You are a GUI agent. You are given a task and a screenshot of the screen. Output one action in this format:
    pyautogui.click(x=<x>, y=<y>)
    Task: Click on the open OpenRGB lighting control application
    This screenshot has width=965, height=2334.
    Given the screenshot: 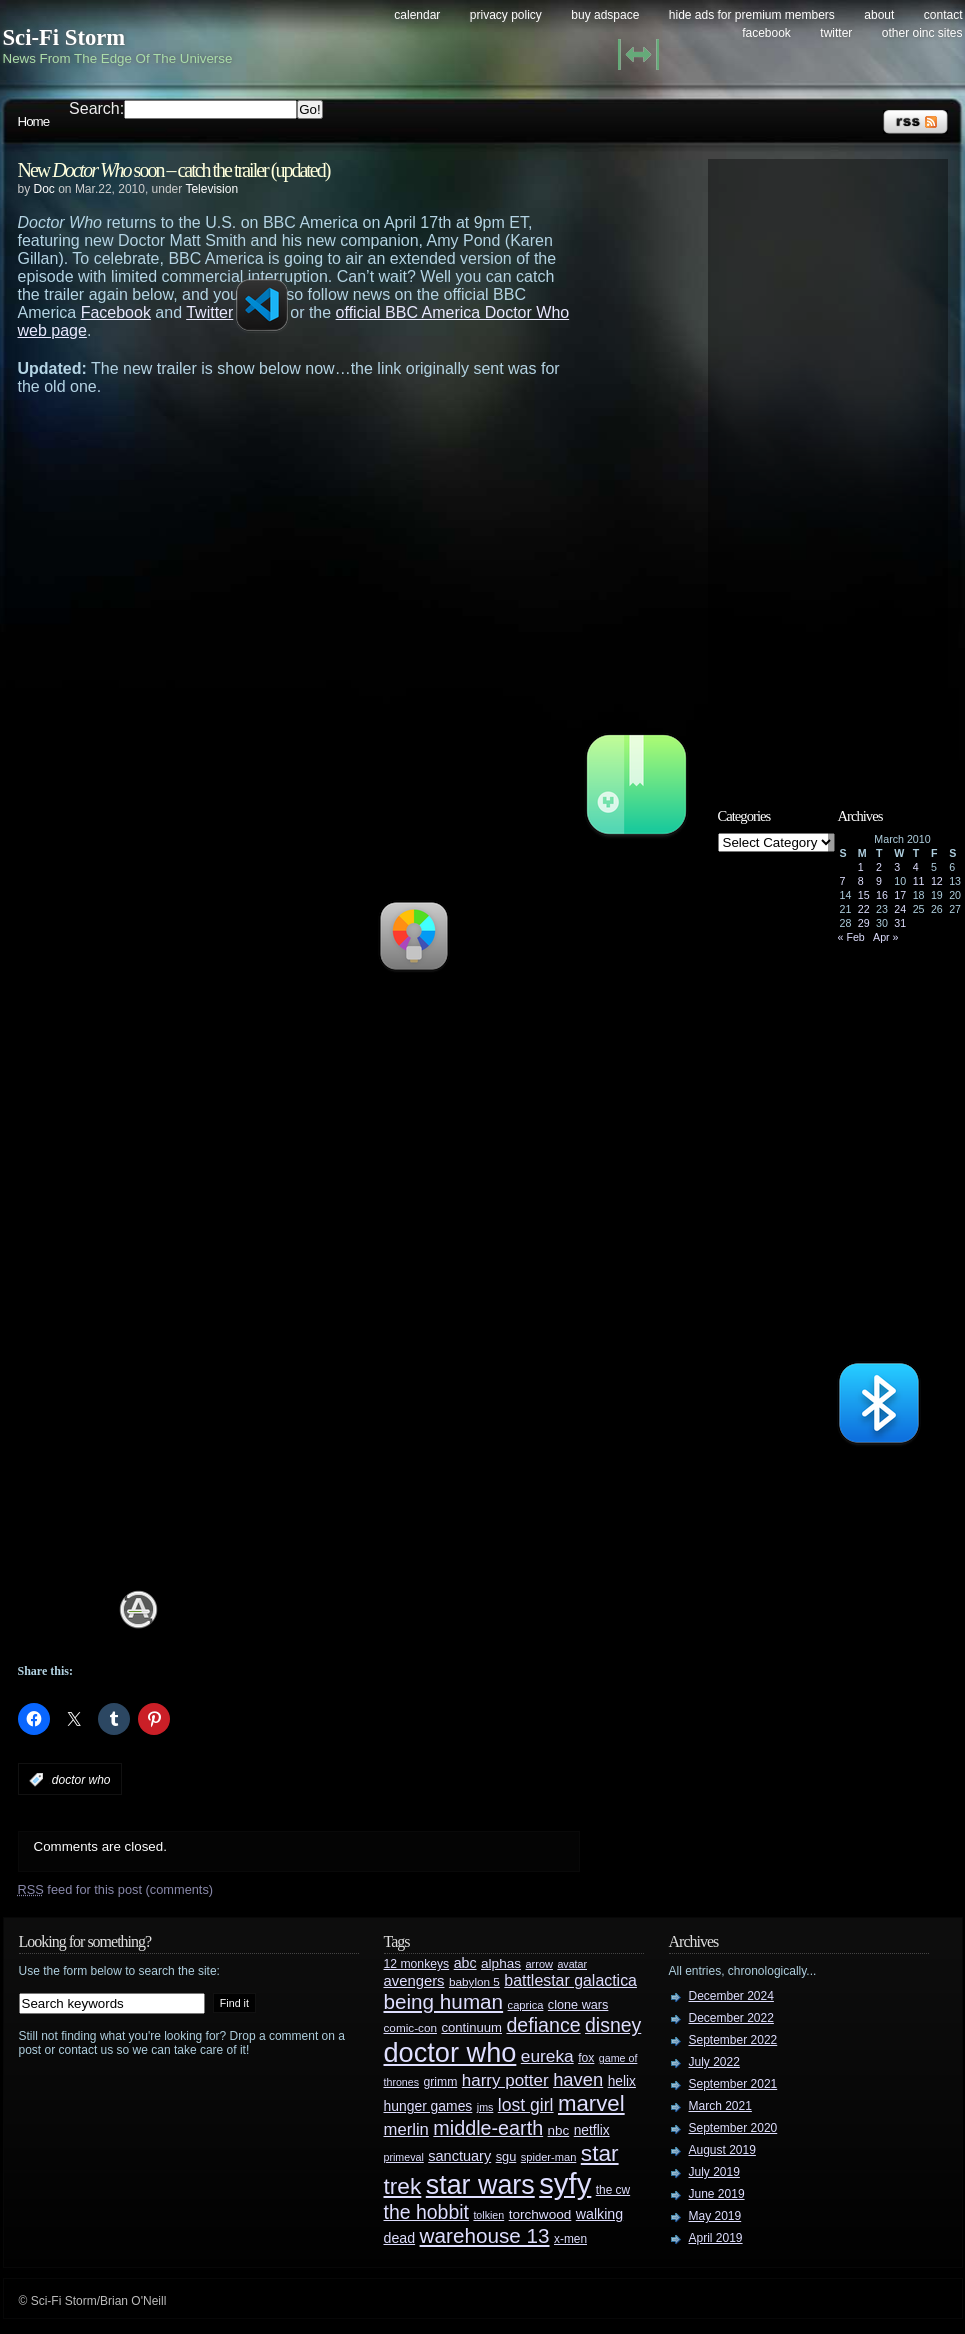 What is the action you would take?
    pyautogui.click(x=414, y=936)
    